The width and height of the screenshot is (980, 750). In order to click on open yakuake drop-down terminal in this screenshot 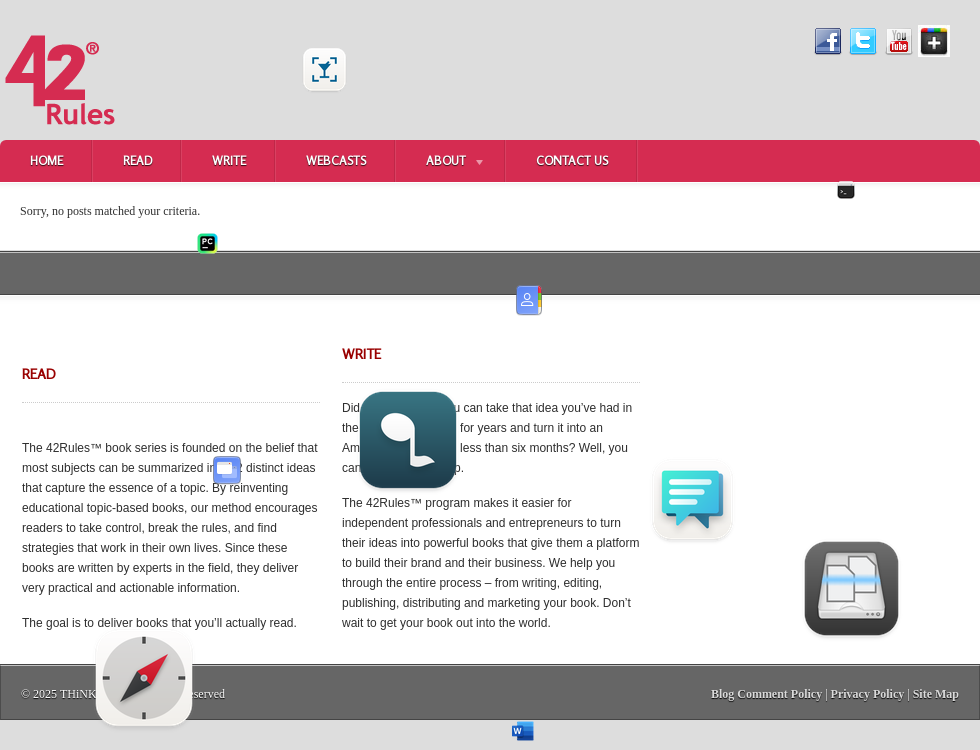, I will do `click(846, 190)`.